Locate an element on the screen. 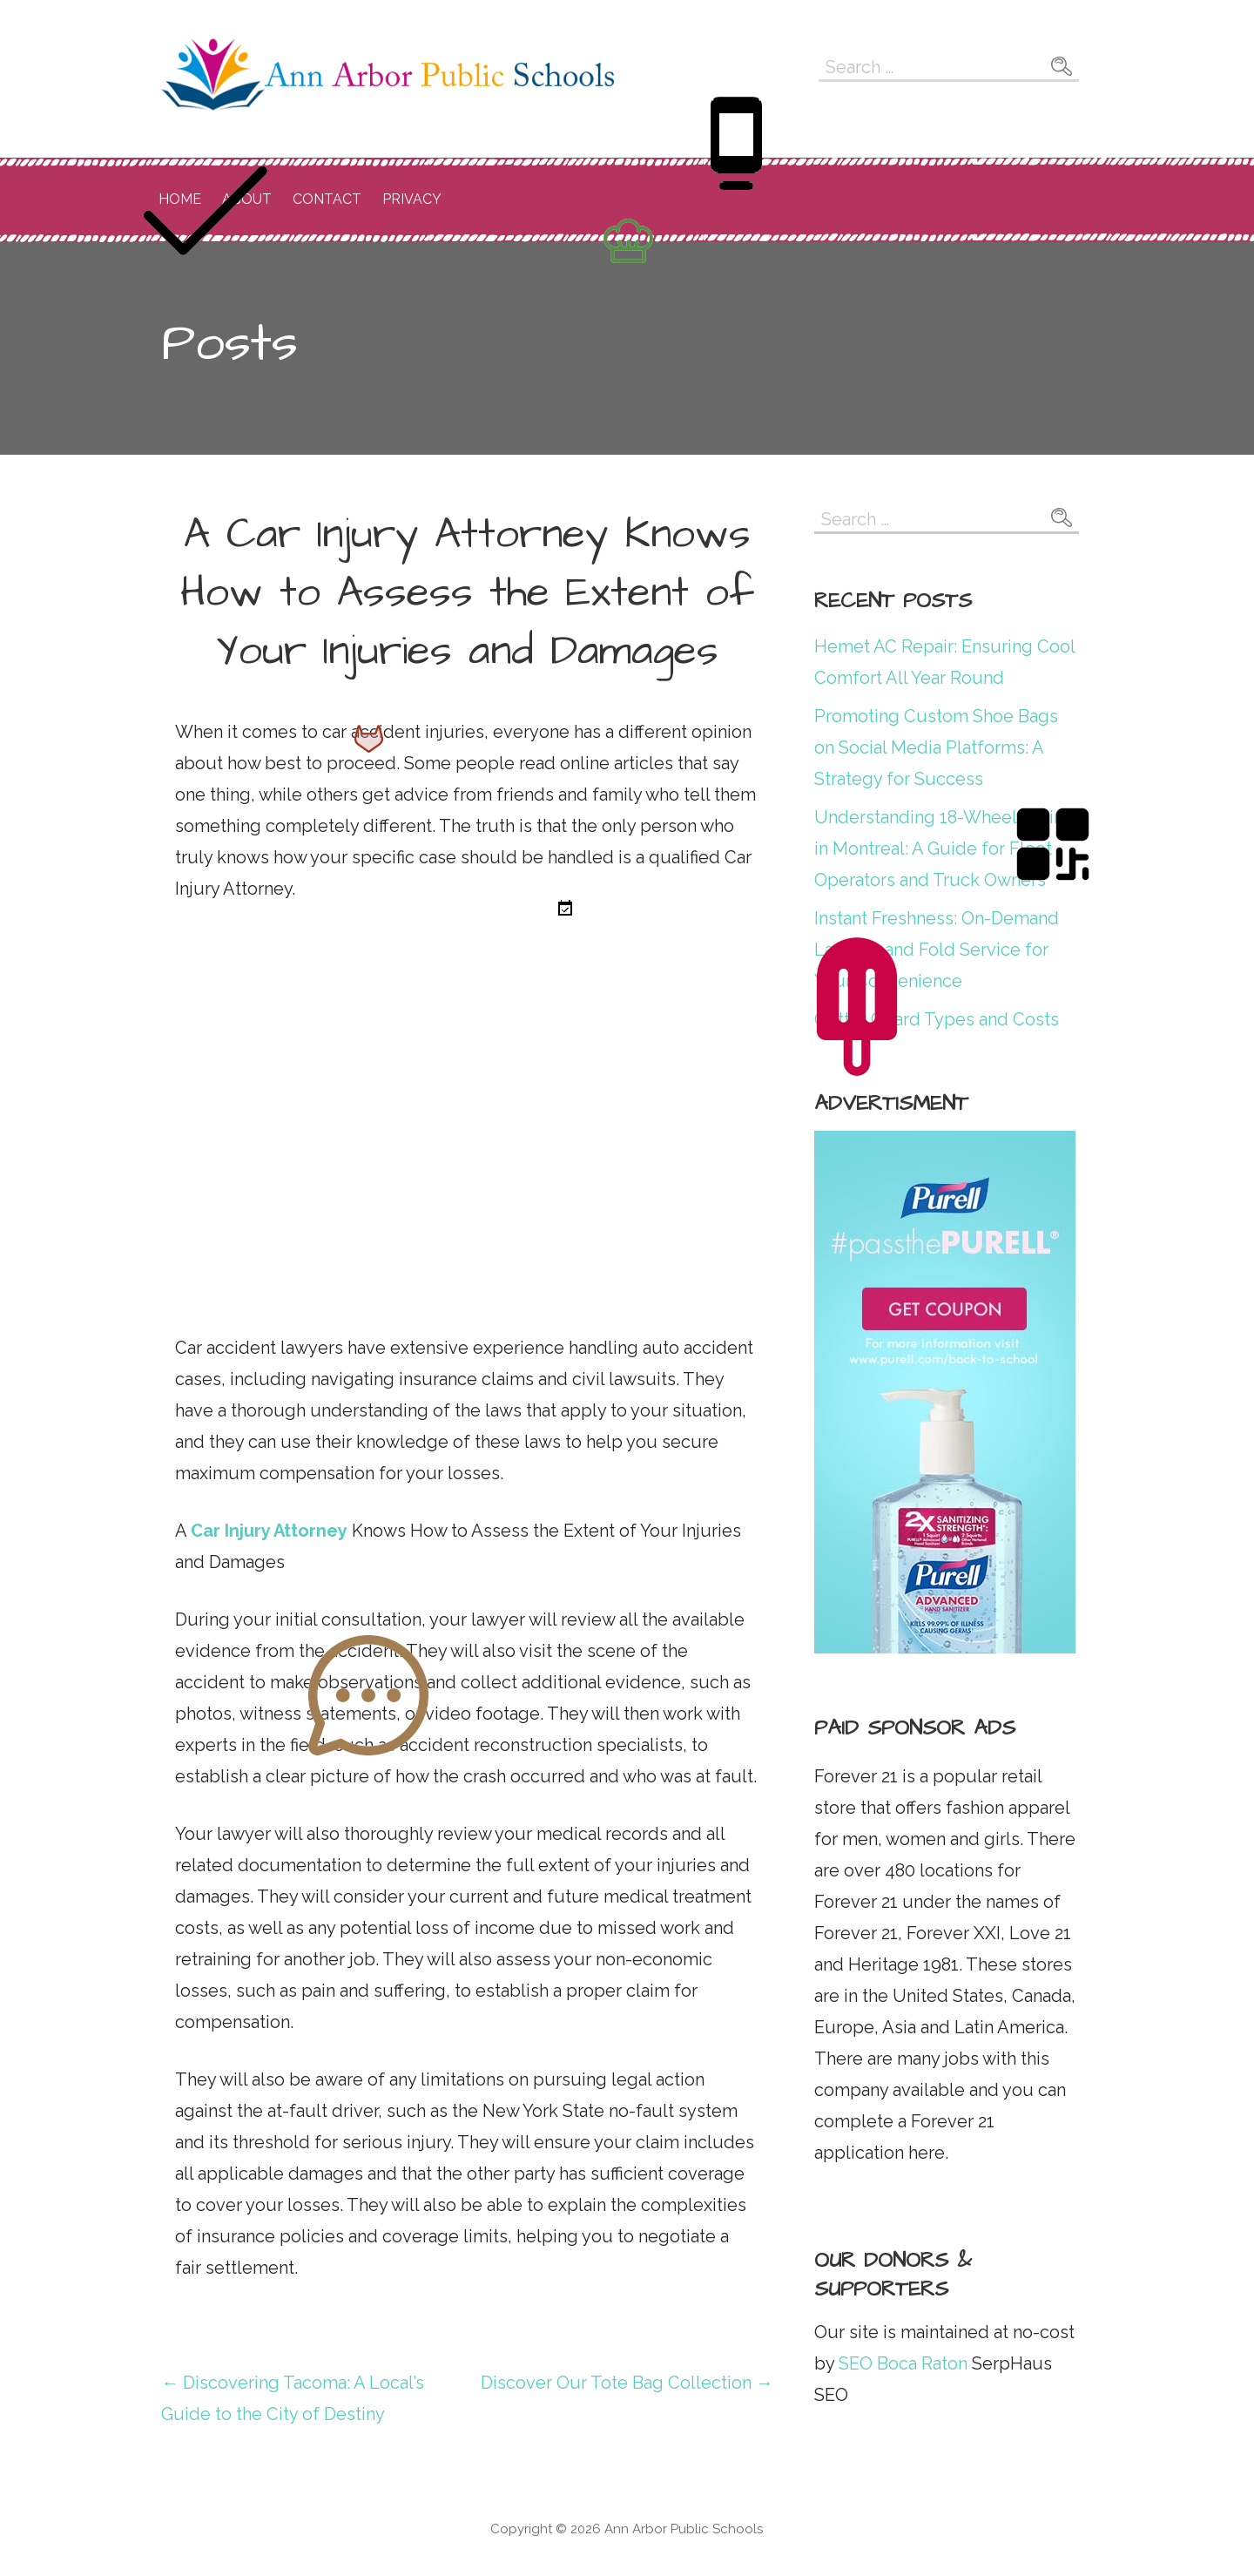 Image resolution: width=1254 pixels, height=2576 pixels. access summer treats or frozen desserts category is located at coordinates (857, 1004).